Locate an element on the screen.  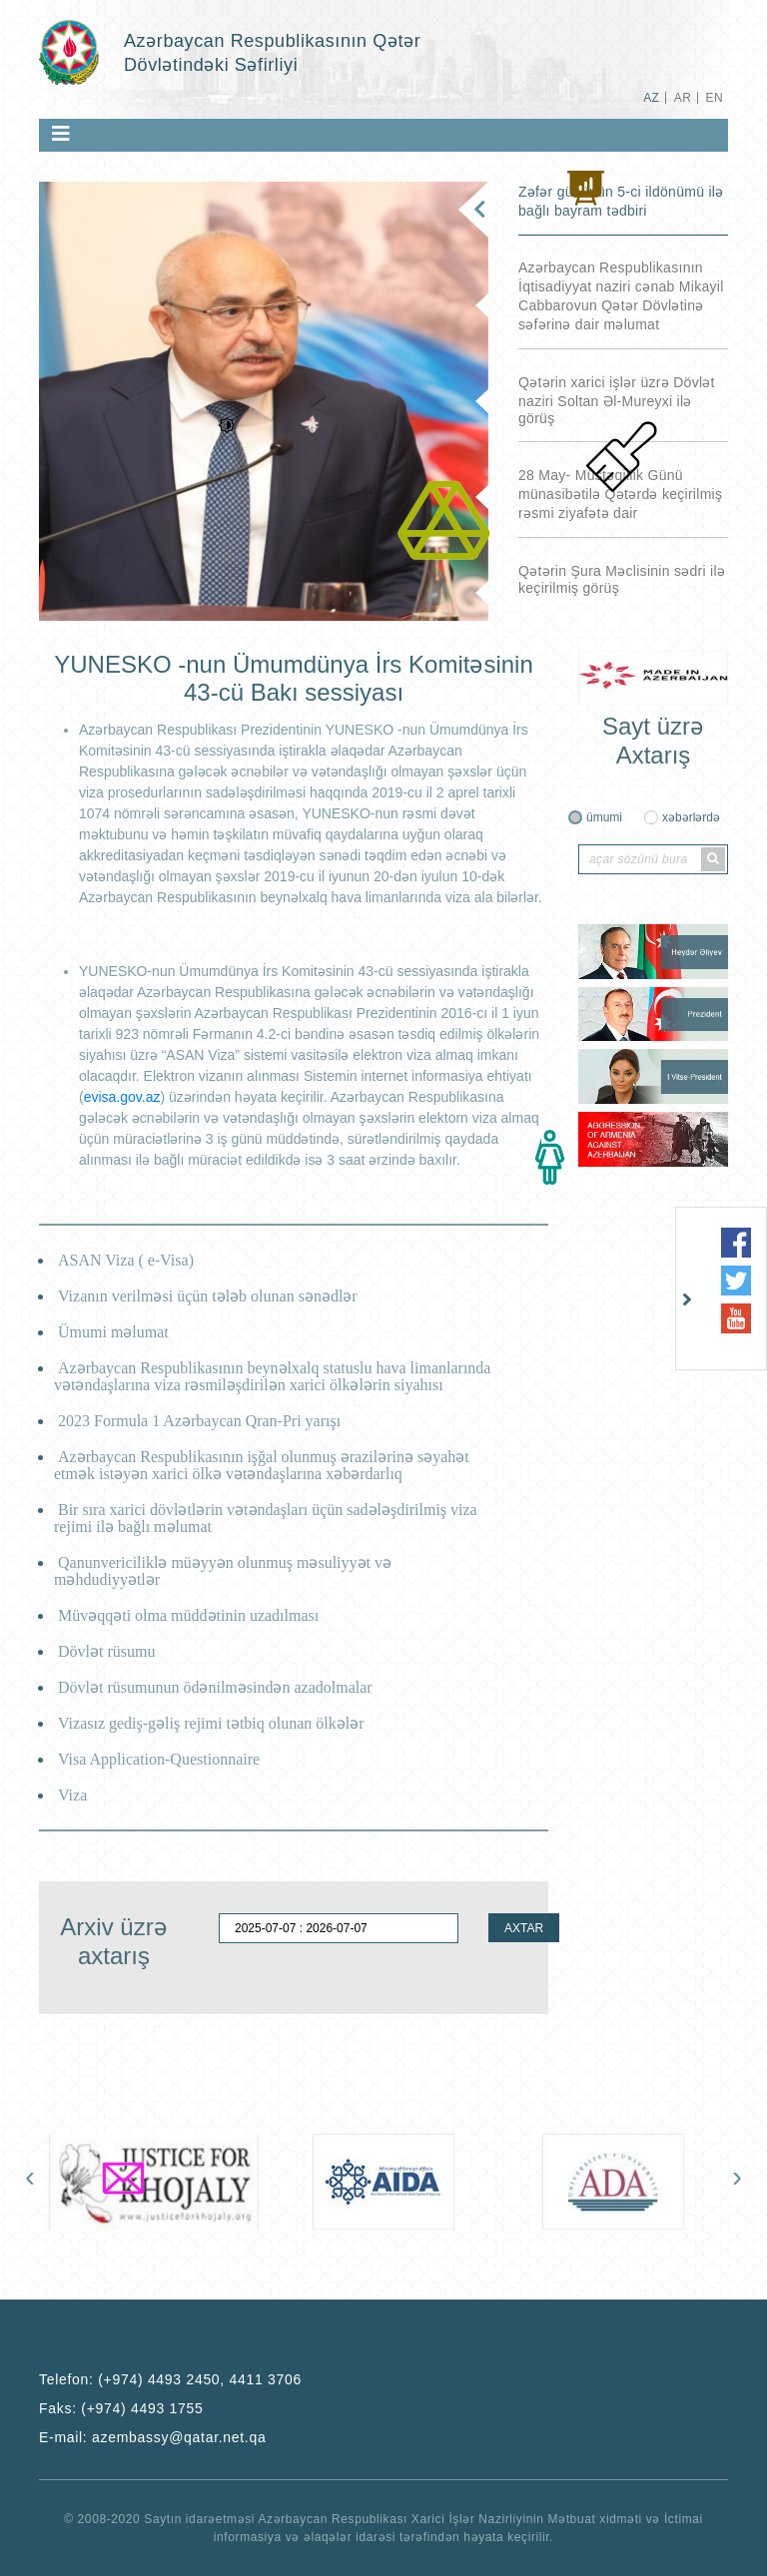
open Google Drive is located at coordinates (443, 523).